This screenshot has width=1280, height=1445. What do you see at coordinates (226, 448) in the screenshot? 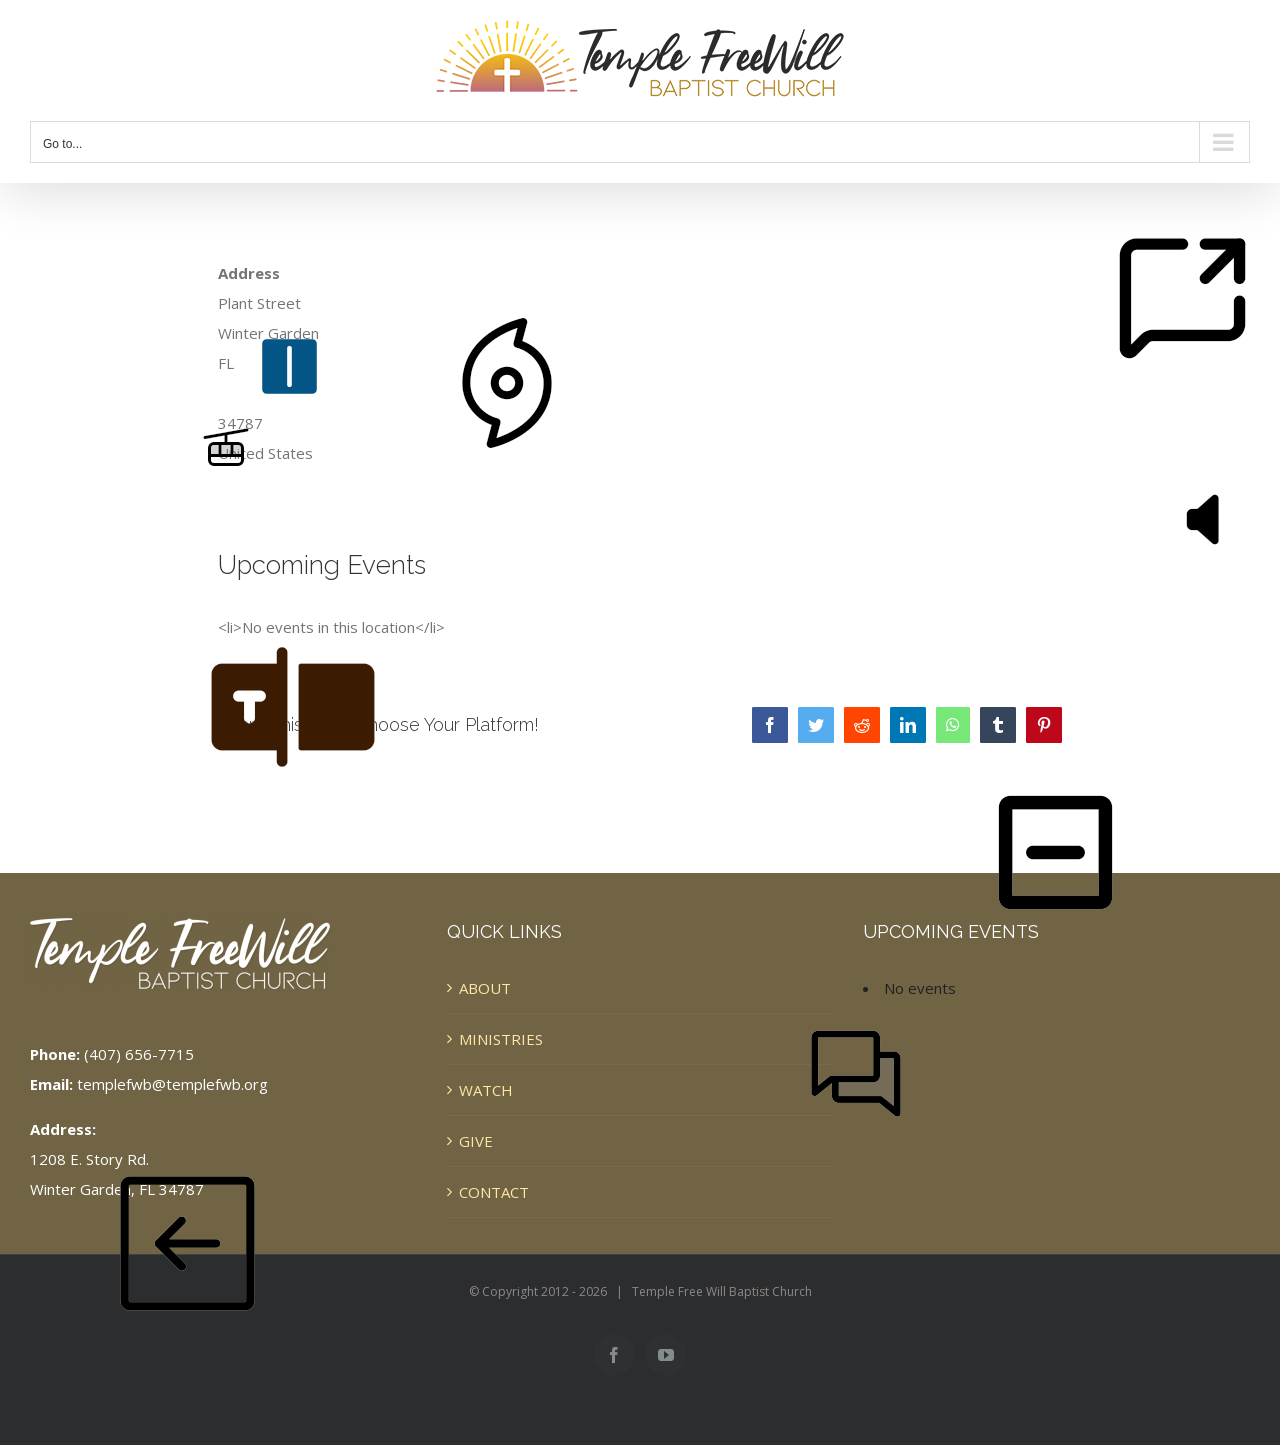
I see `access cable car or gondola transit information` at bounding box center [226, 448].